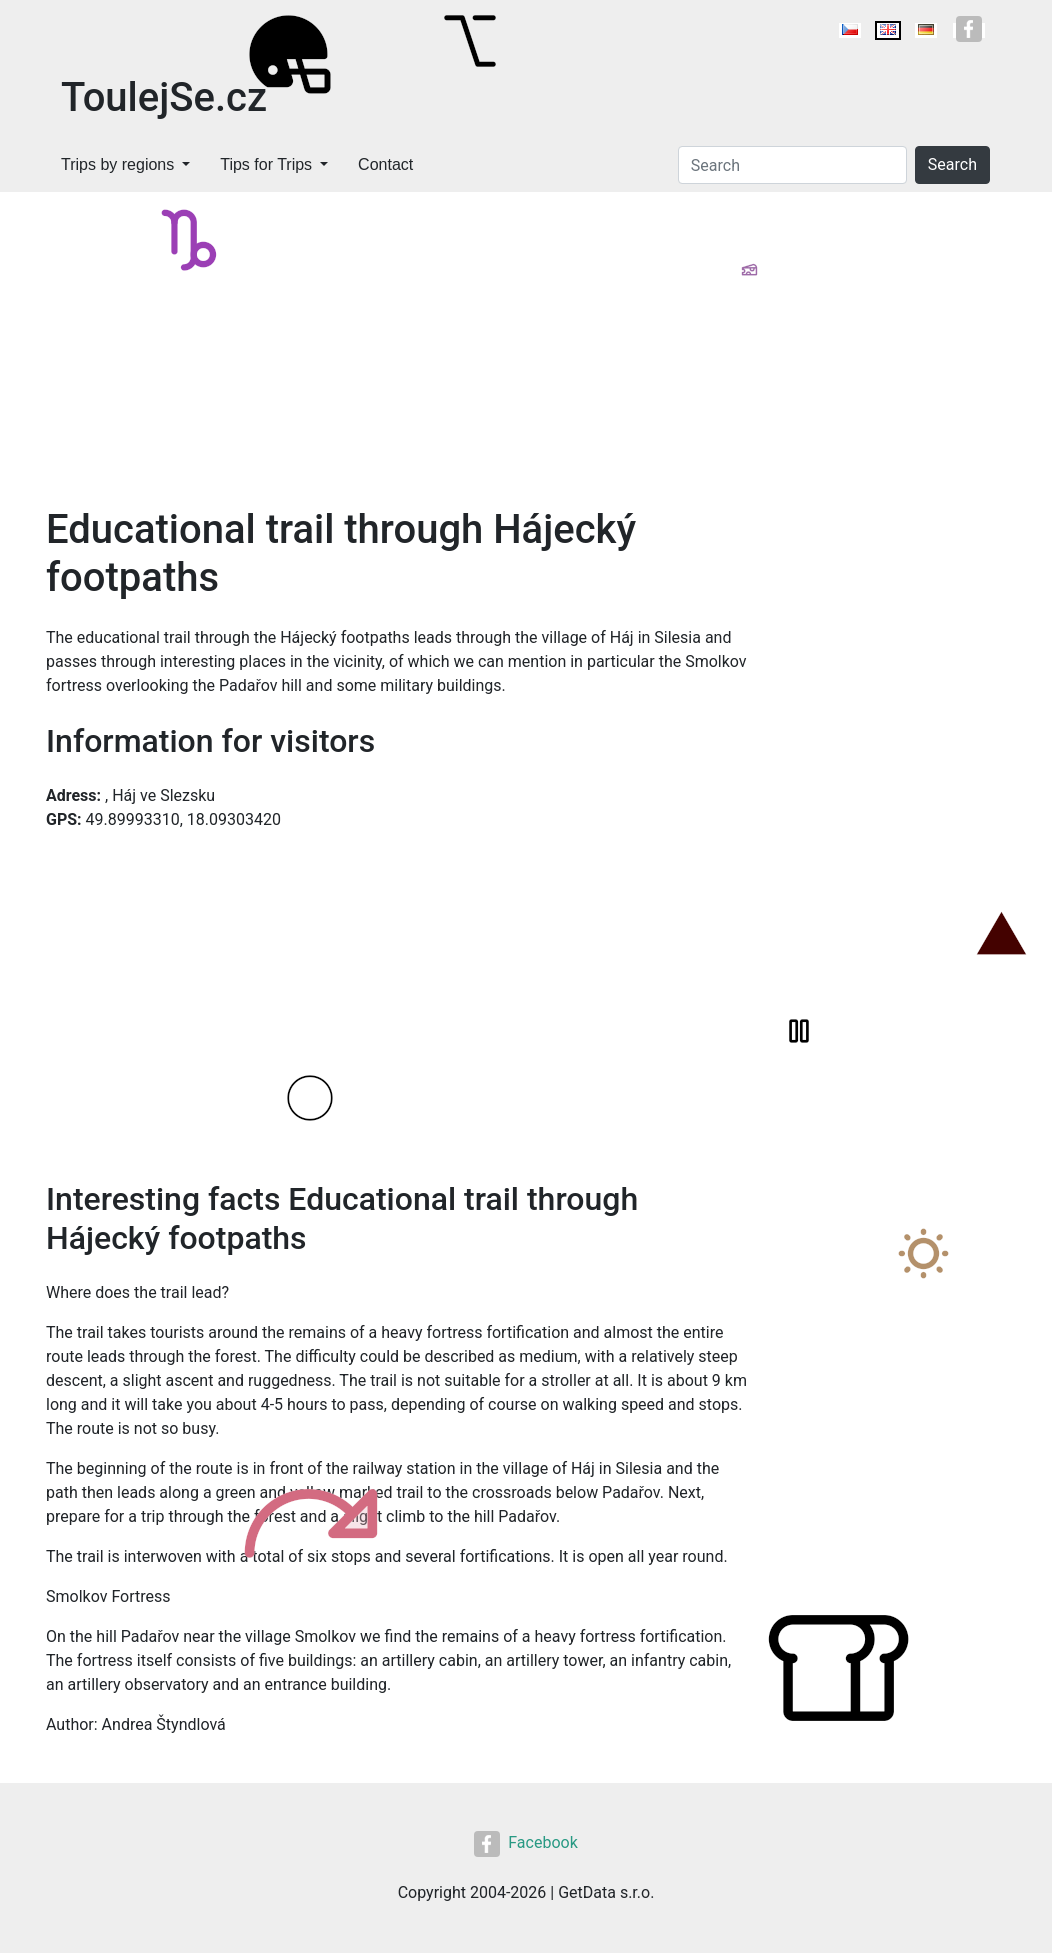  What do you see at coordinates (470, 41) in the screenshot?
I see `access additional options or settings` at bounding box center [470, 41].